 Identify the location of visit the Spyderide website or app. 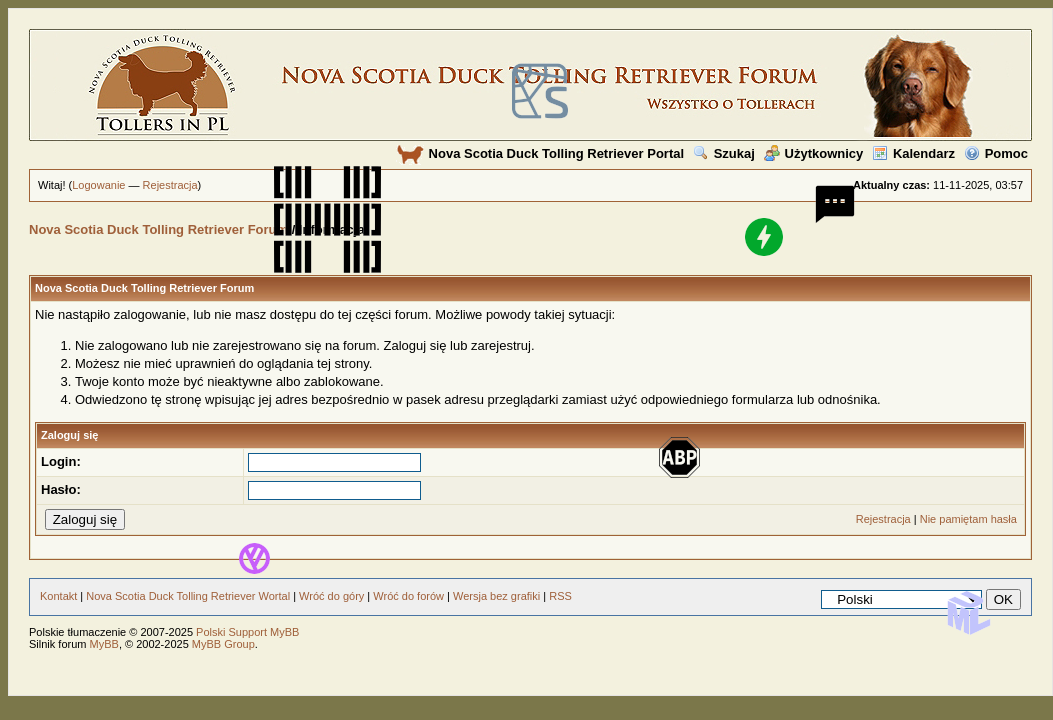
(540, 91).